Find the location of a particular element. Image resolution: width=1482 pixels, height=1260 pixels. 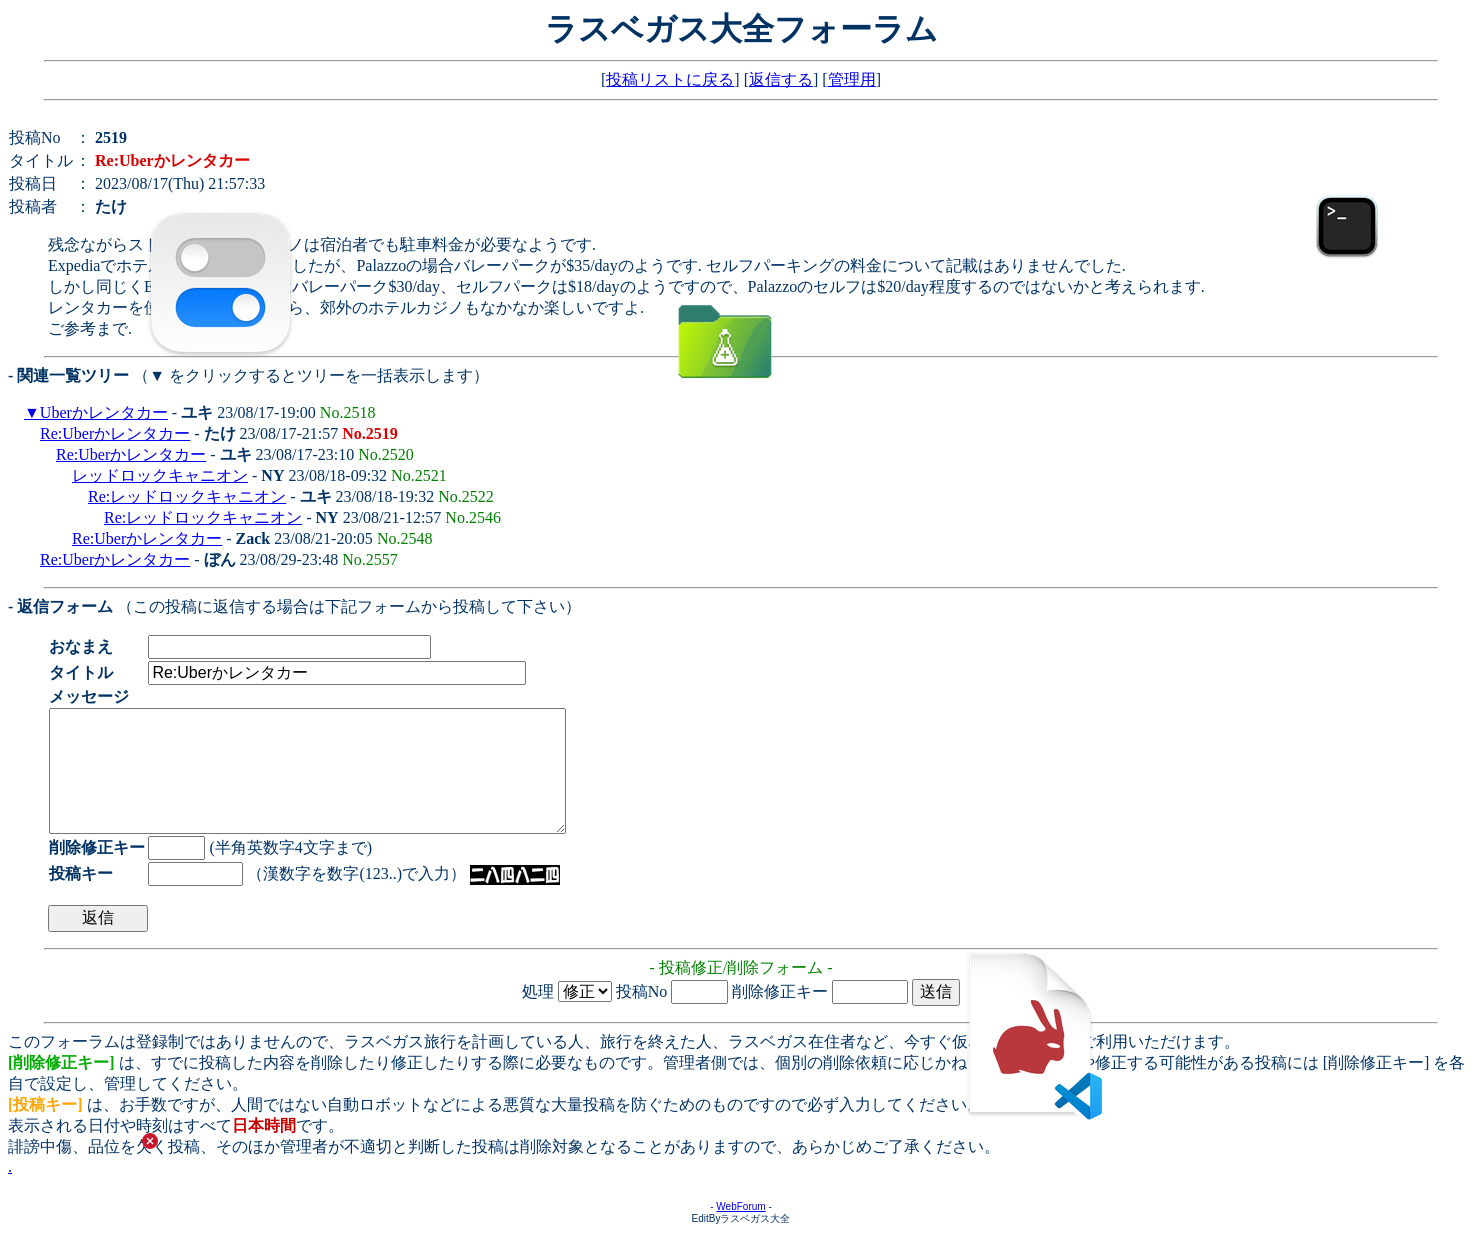

open terminal application is located at coordinates (1347, 226).